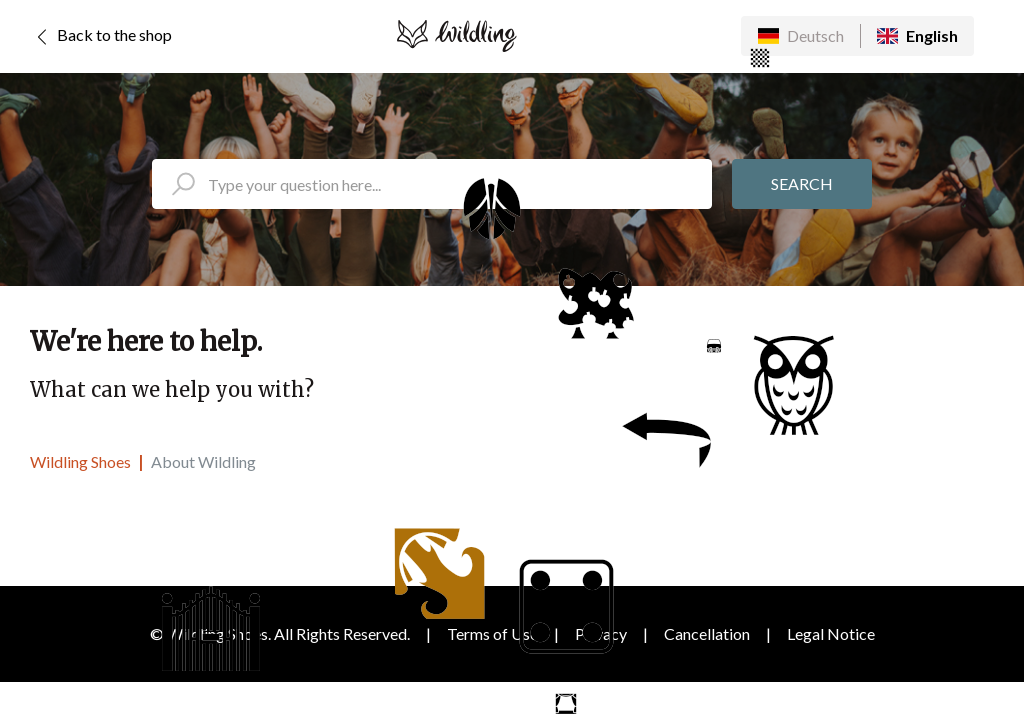 The width and height of the screenshot is (1024, 720). What do you see at coordinates (566, 704) in the screenshot?
I see `access theater or entertainment content` at bounding box center [566, 704].